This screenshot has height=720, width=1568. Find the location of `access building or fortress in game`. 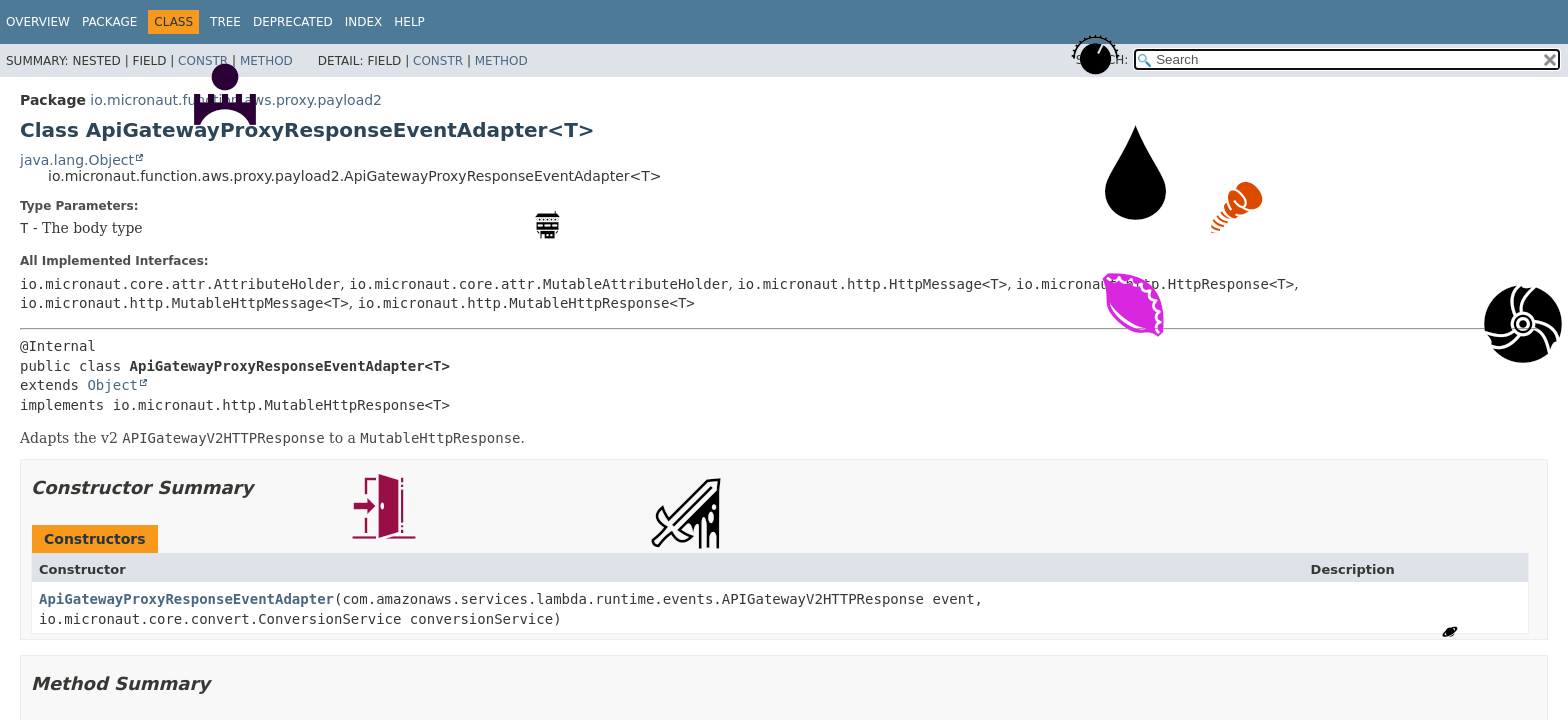

access building or fortress in game is located at coordinates (547, 224).